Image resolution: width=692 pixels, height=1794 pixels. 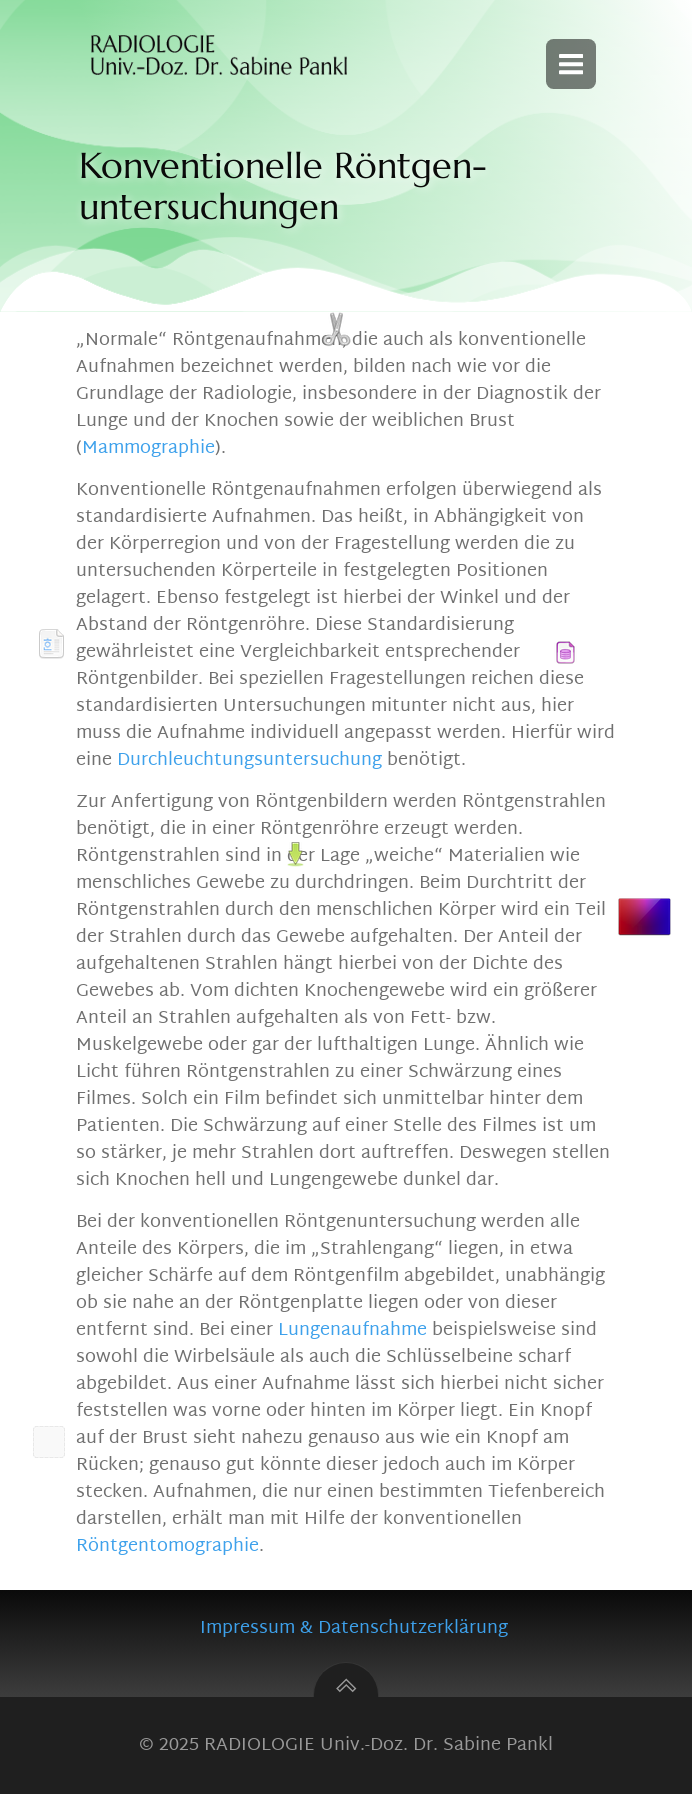 What do you see at coordinates (336, 329) in the screenshot?
I see `cut selected content to clipboard` at bounding box center [336, 329].